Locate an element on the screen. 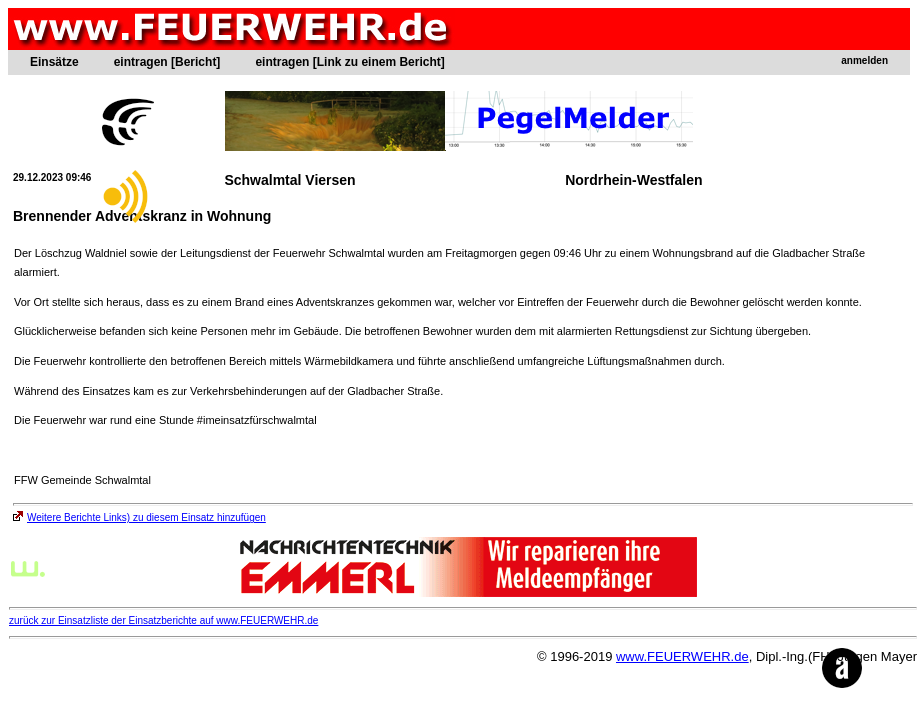 The height and width of the screenshot is (720, 918). Crowdin localization platform logo is located at coordinates (128, 122).